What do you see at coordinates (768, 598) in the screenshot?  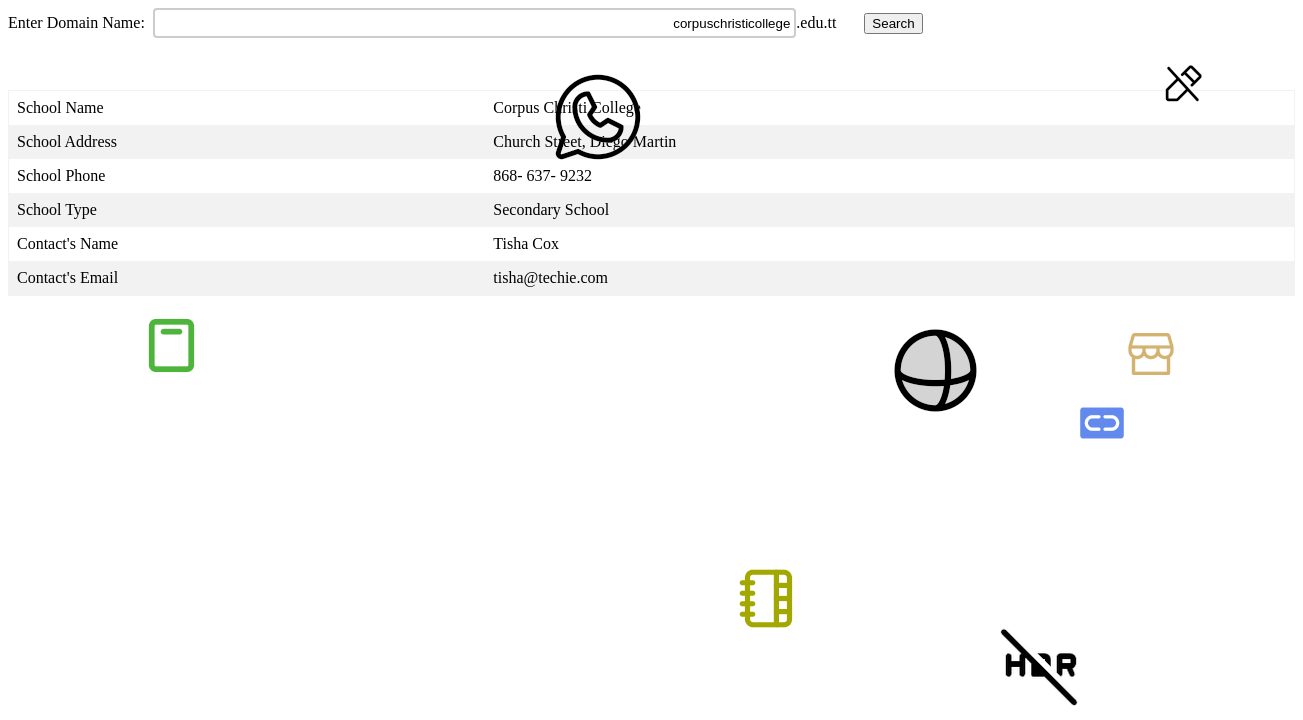 I see `open tabbed notebook or journal` at bounding box center [768, 598].